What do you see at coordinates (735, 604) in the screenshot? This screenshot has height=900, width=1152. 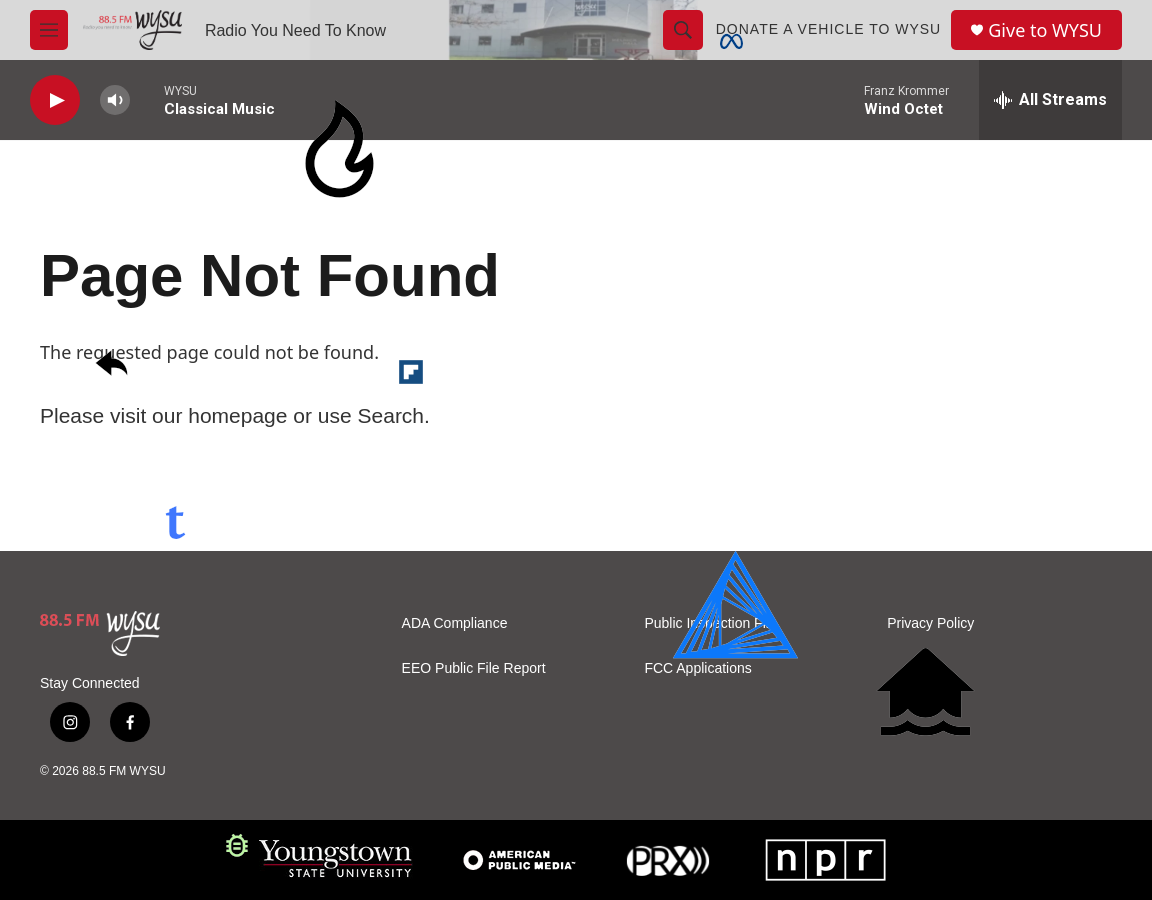 I see `open KNIME analytics platform` at bounding box center [735, 604].